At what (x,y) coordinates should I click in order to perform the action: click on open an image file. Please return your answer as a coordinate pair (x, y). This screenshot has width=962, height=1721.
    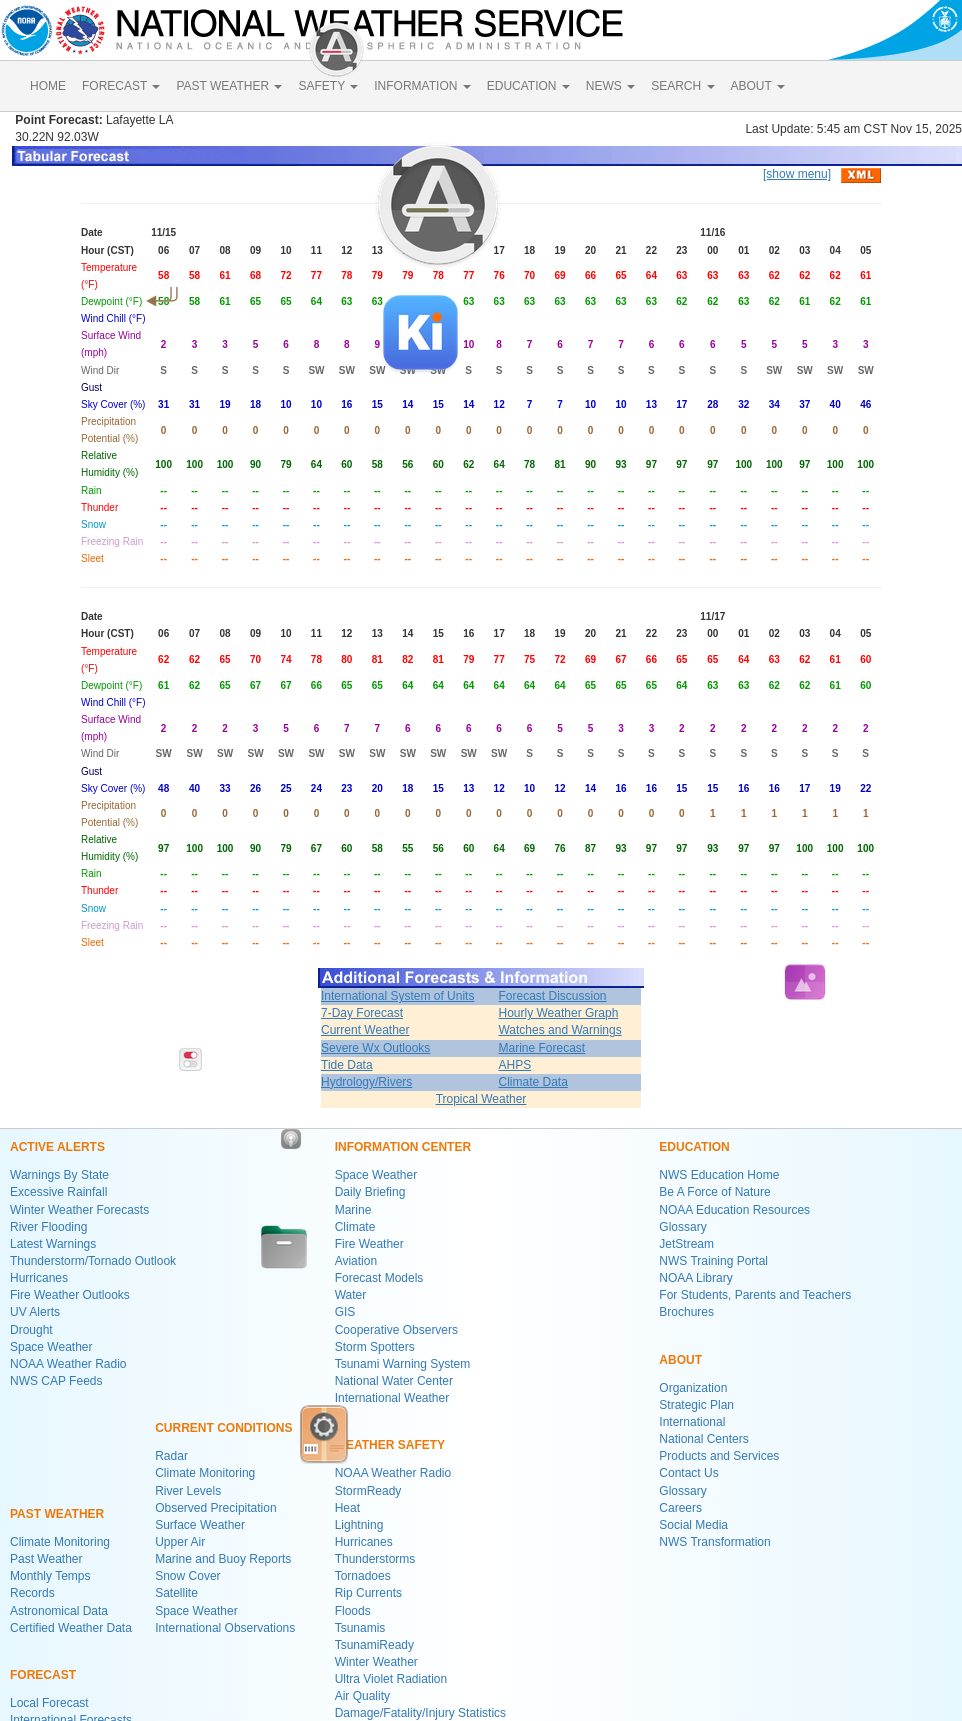
    Looking at the image, I should click on (805, 981).